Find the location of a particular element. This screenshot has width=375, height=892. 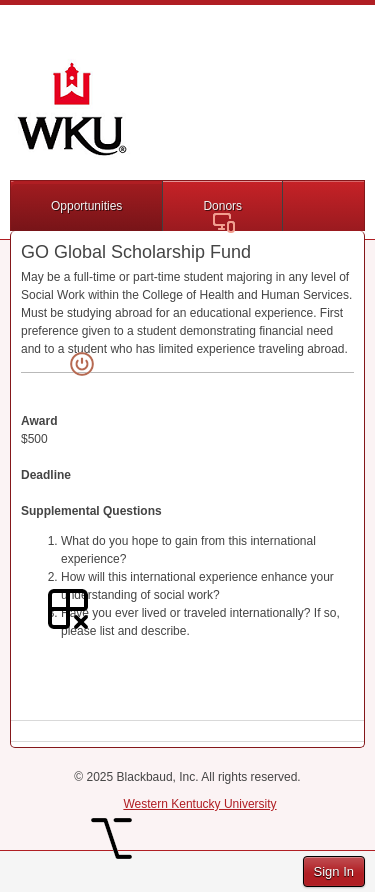

access additional options or settings is located at coordinates (111, 838).